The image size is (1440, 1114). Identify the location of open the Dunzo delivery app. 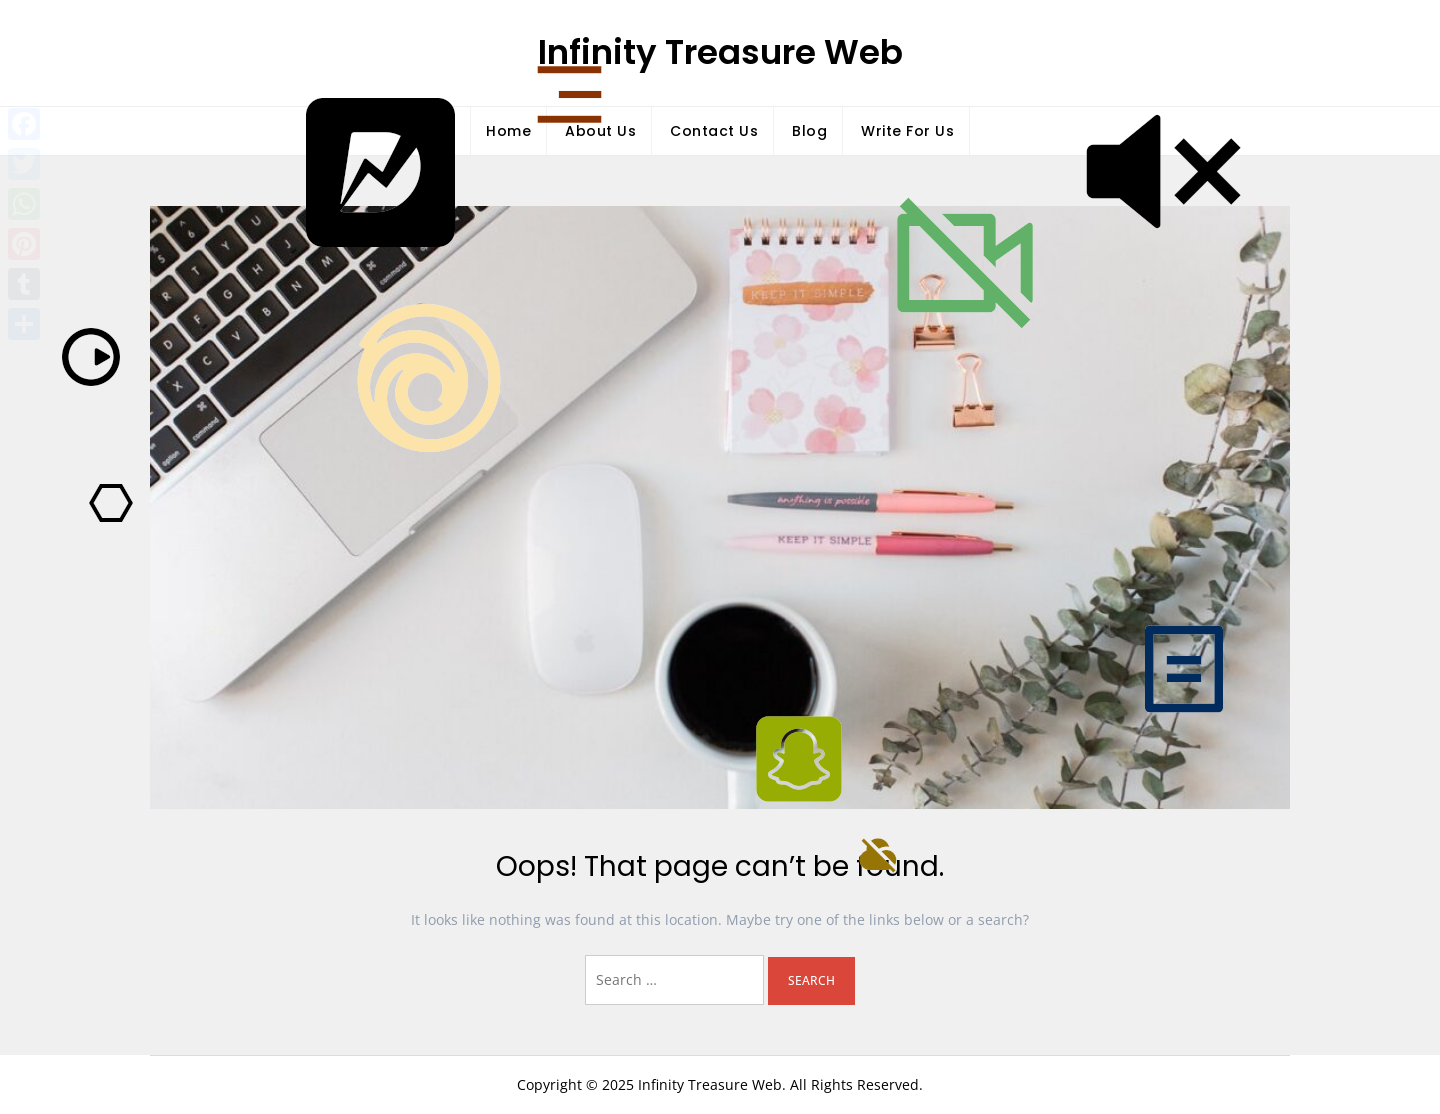
(380, 172).